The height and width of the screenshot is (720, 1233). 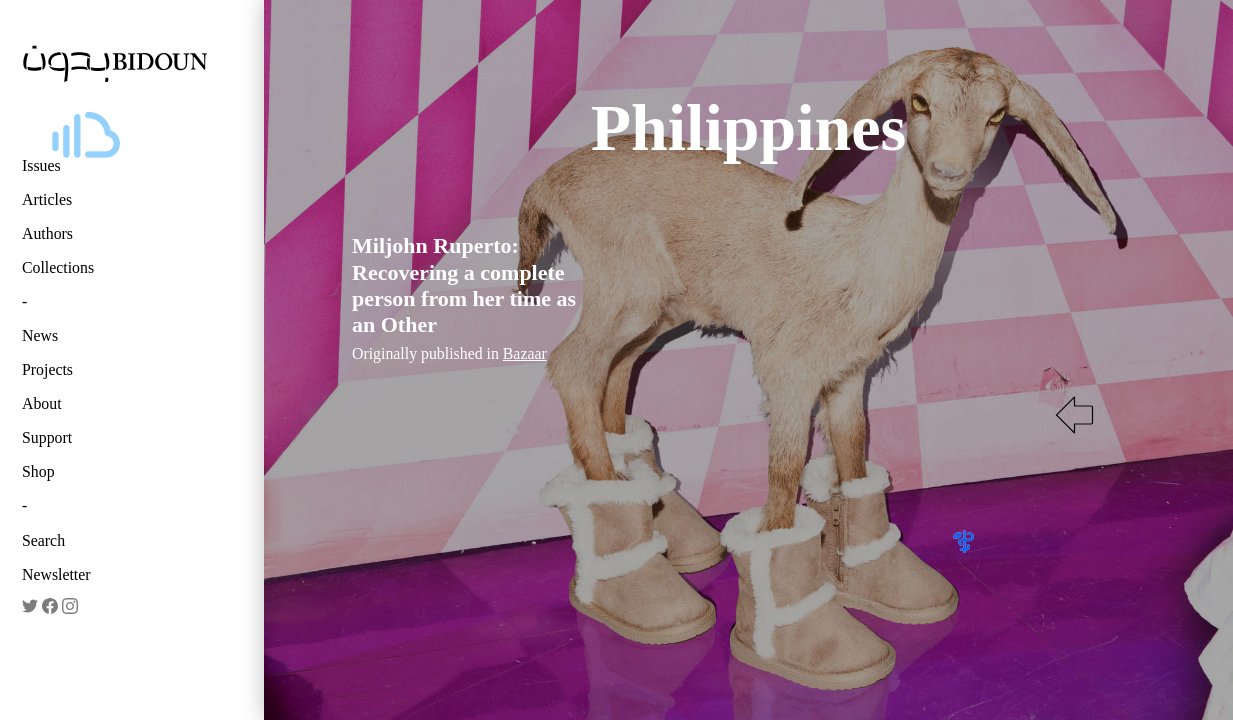 What do you see at coordinates (964, 541) in the screenshot?
I see `access health or medical services` at bounding box center [964, 541].